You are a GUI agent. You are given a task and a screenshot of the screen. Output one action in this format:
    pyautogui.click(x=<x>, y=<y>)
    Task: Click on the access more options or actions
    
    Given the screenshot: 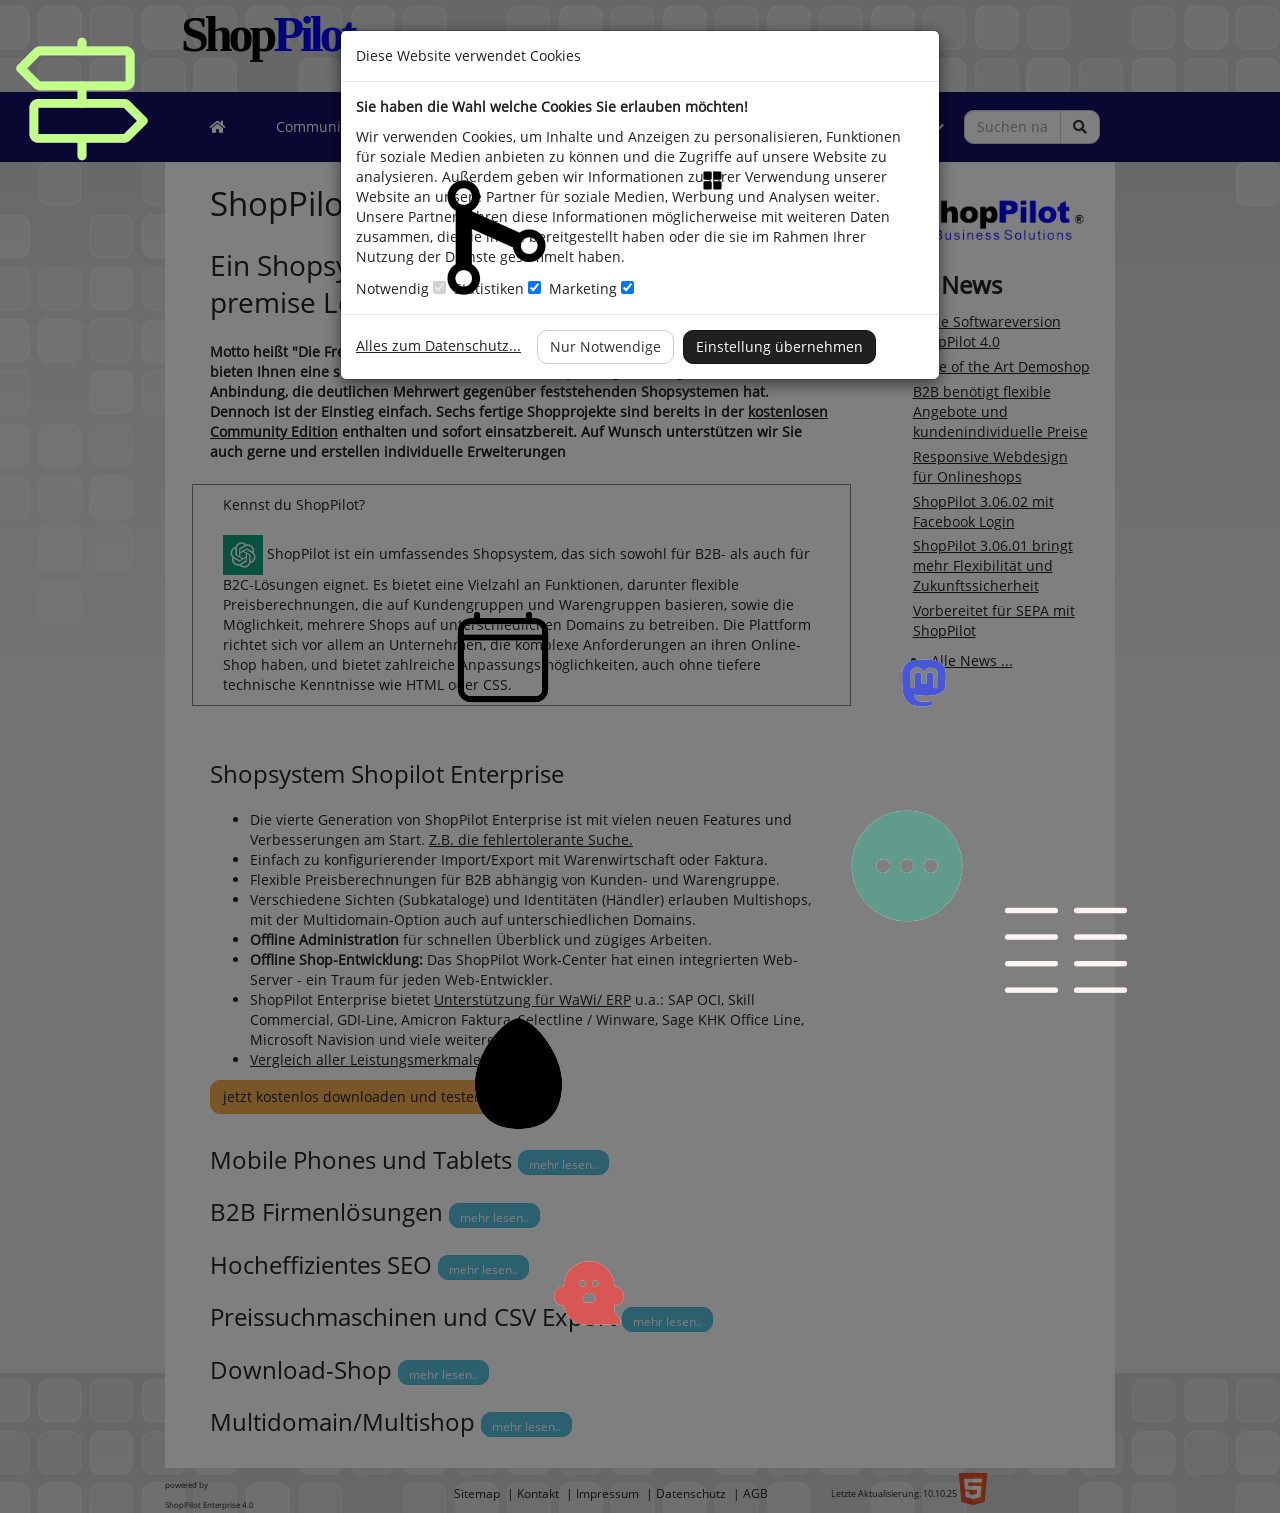 What is the action you would take?
    pyautogui.click(x=907, y=866)
    